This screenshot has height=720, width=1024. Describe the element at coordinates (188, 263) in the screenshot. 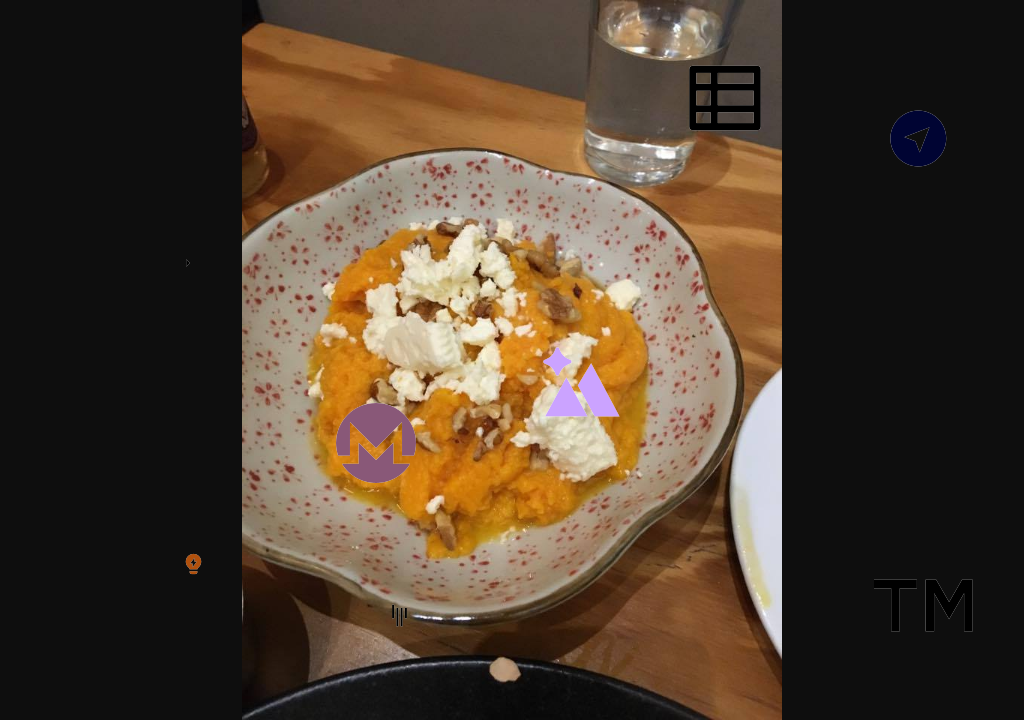

I see `expand a collapsed menu or section` at that location.